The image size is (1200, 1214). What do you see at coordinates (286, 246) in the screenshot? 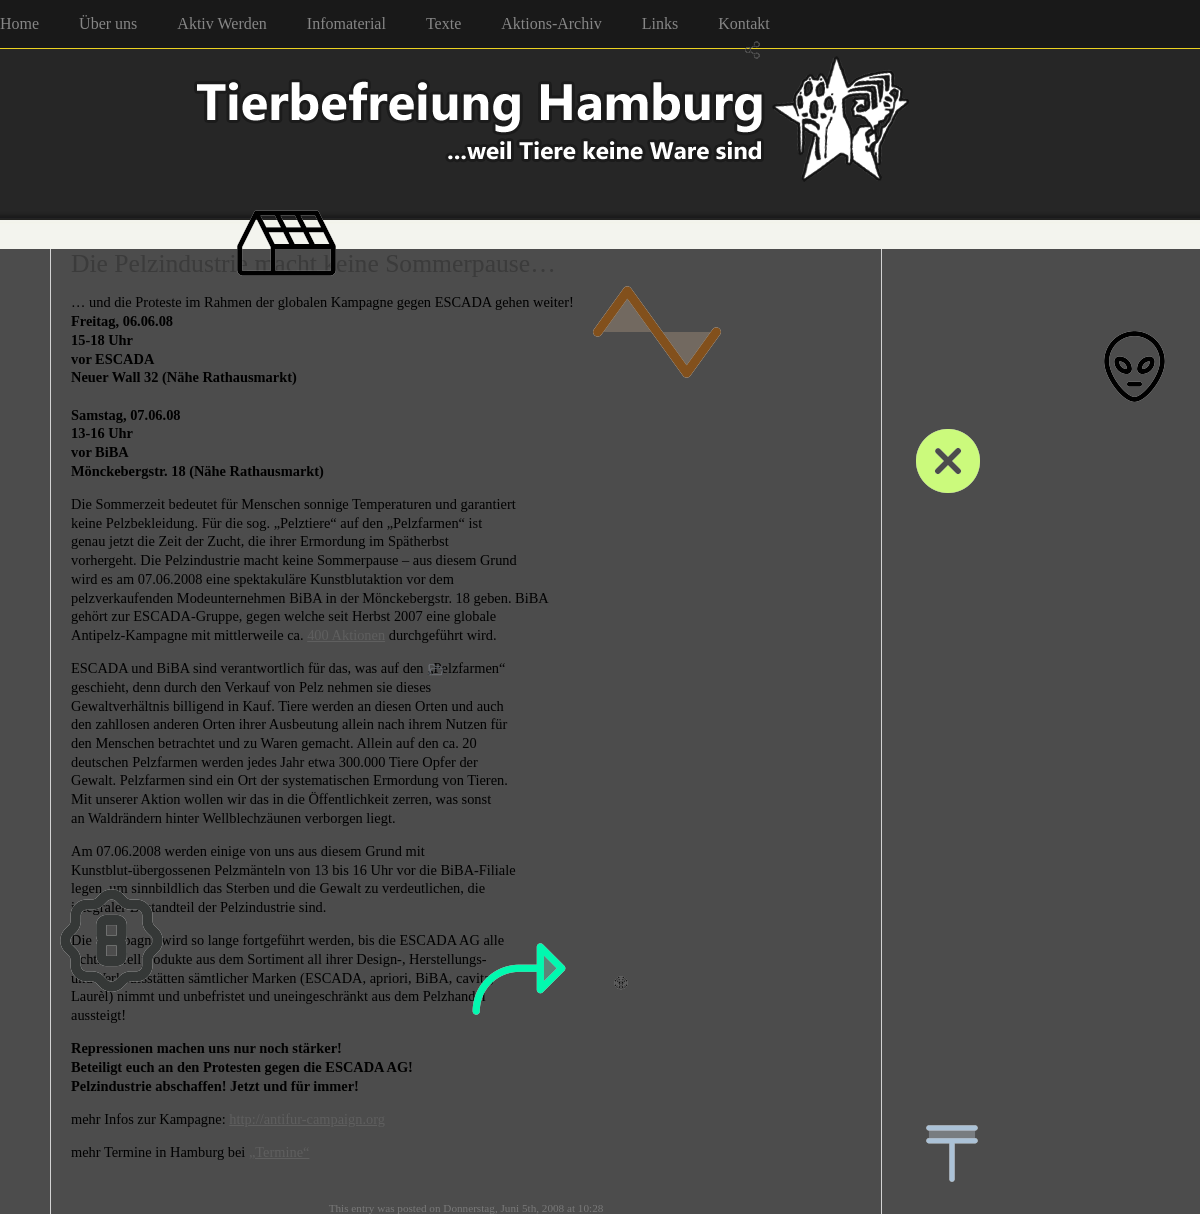
I see `view solar panel or renewable energy settings` at bounding box center [286, 246].